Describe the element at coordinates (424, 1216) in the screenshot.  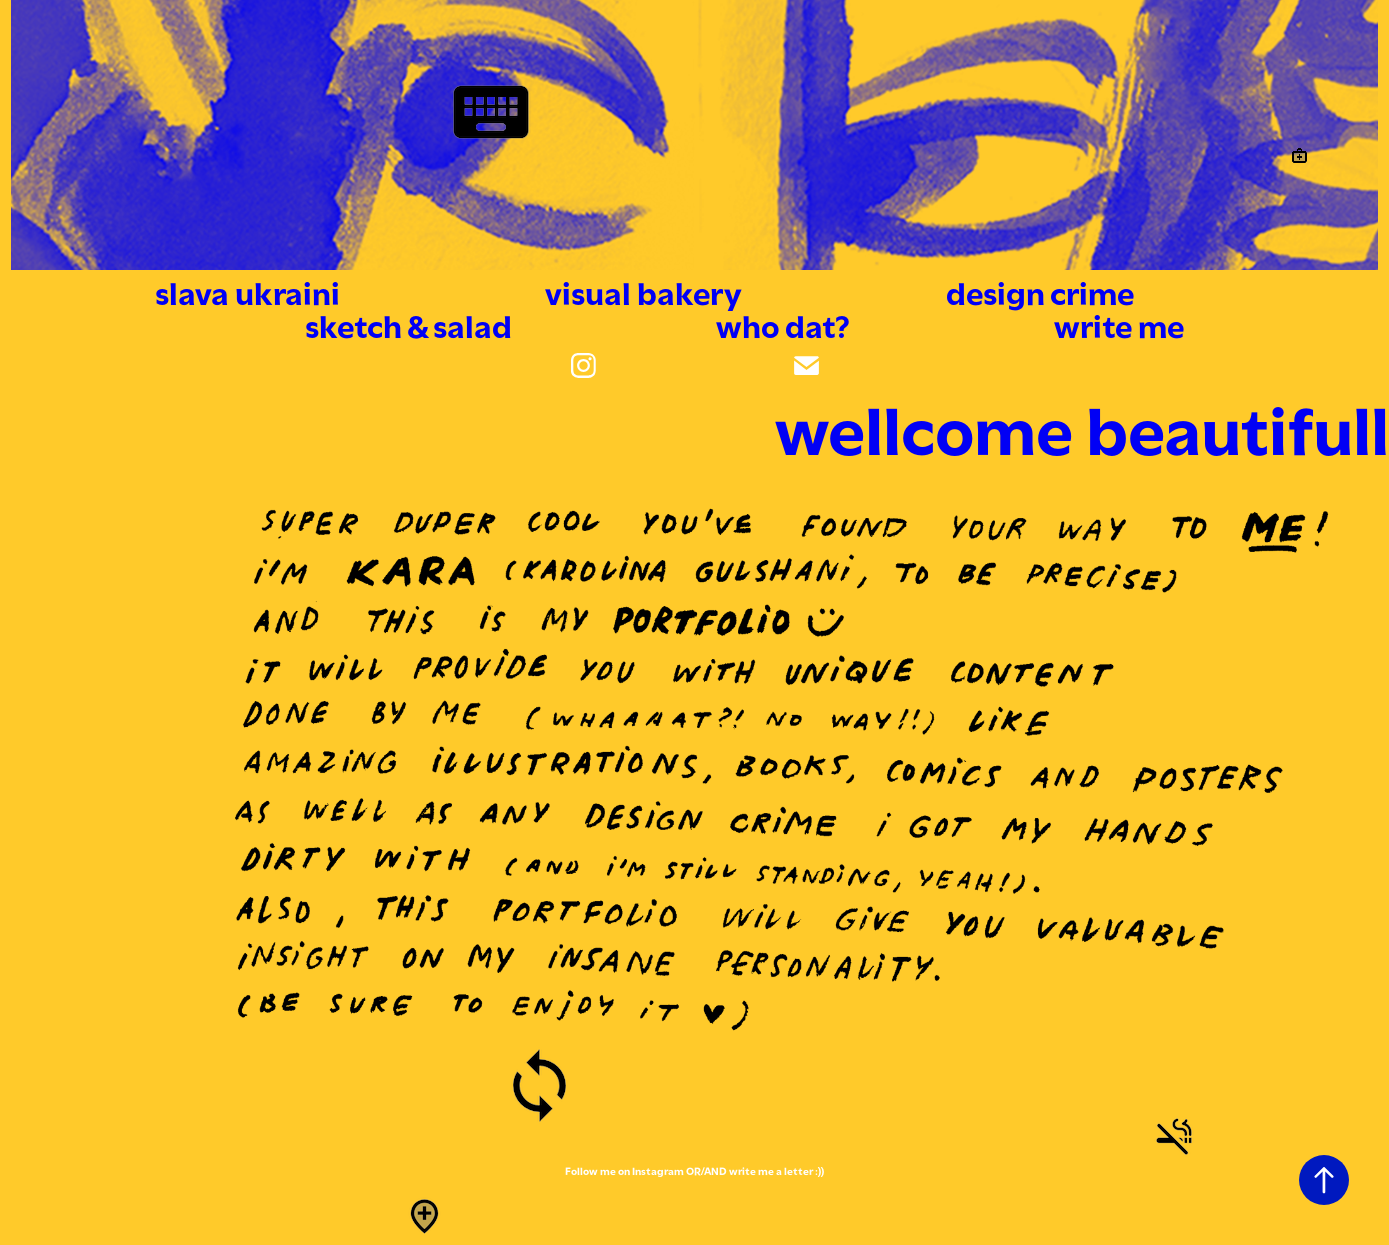
I see `add a new location pin to the map` at that location.